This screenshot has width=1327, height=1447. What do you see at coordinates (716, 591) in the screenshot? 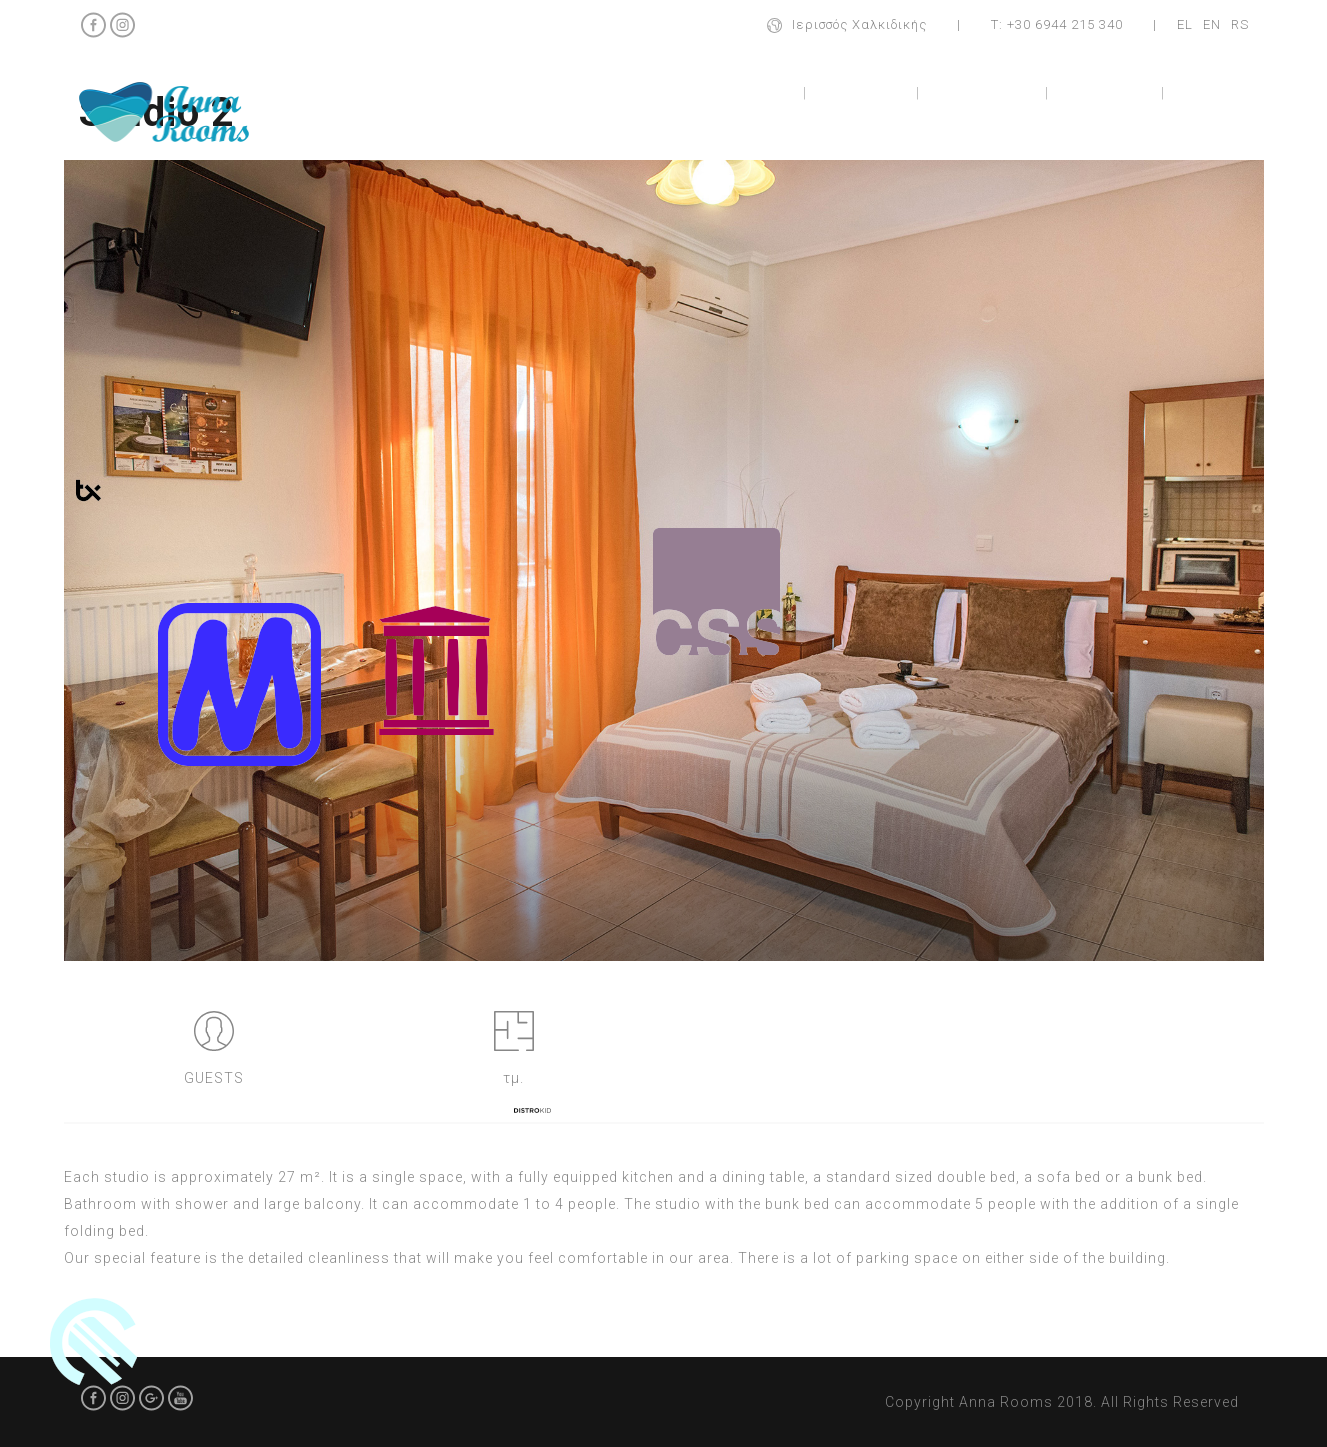
I see `visit CSS Wizardry website or resources` at bounding box center [716, 591].